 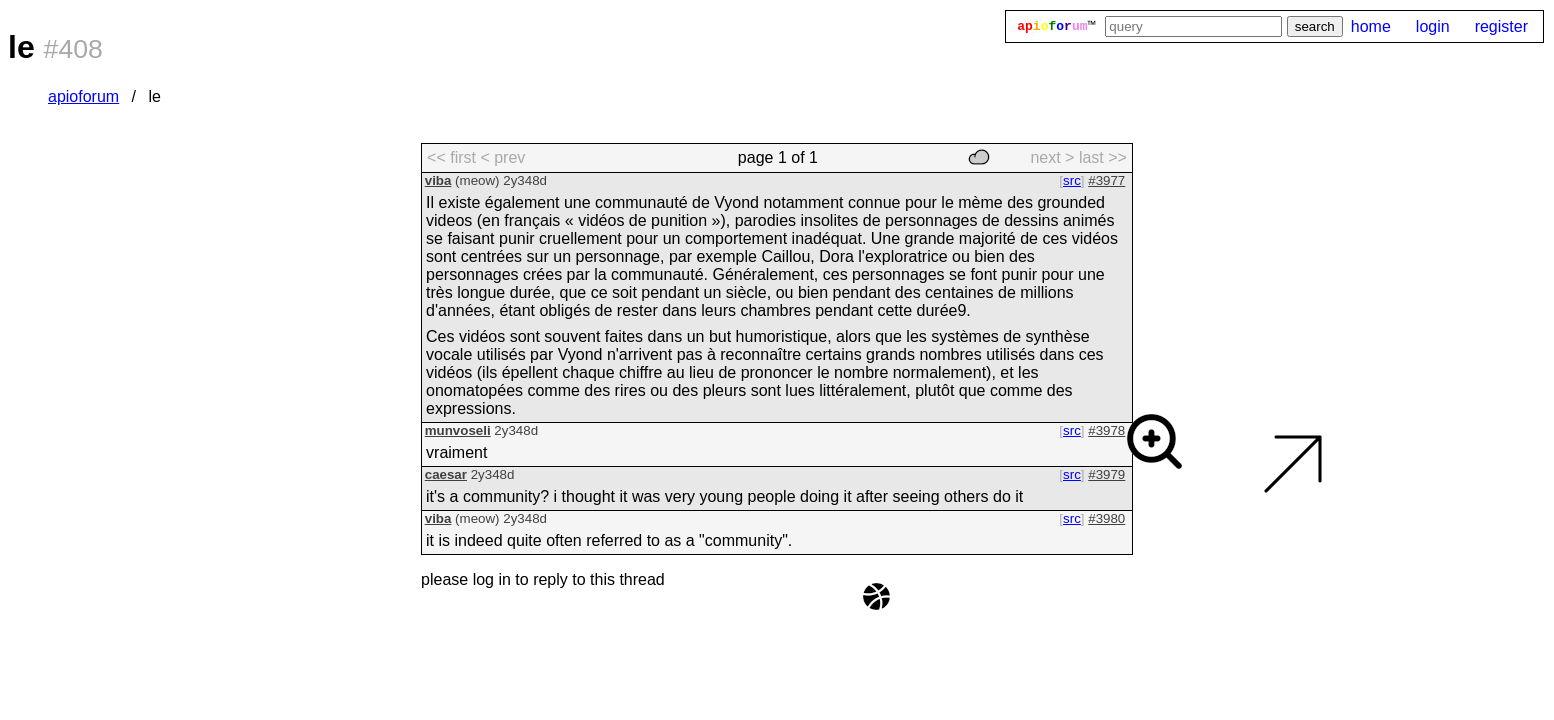 I want to click on access cloud storage, so click(x=979, y=157).